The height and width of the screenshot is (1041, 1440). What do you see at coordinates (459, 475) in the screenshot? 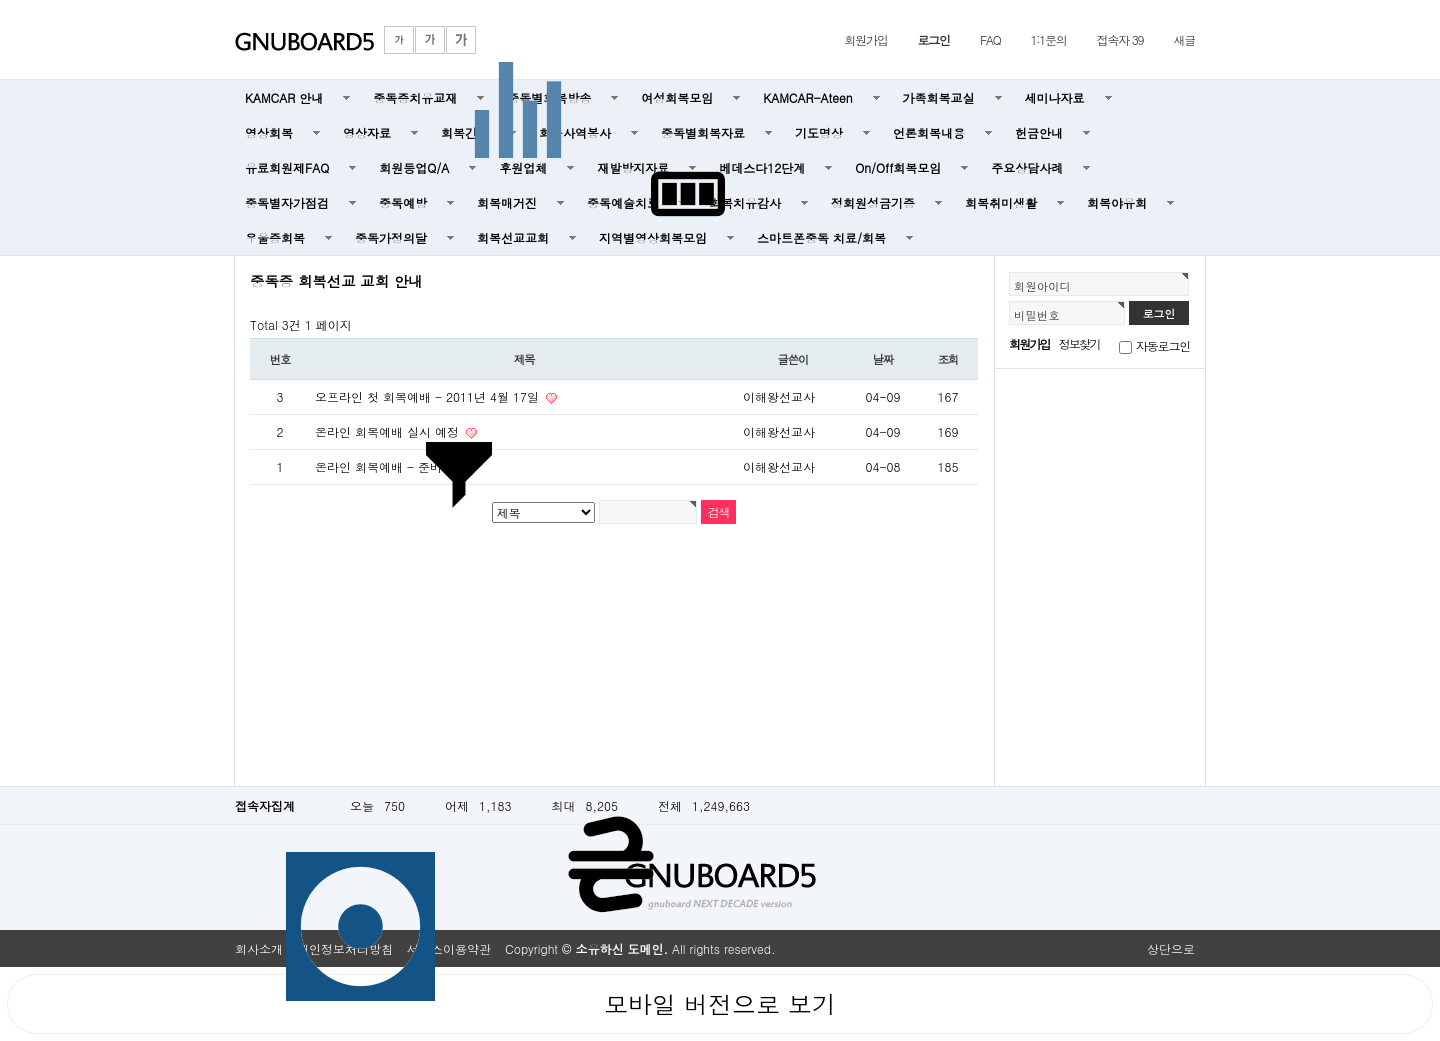
I see `filter or sort content` at bounding box center [459, 475].